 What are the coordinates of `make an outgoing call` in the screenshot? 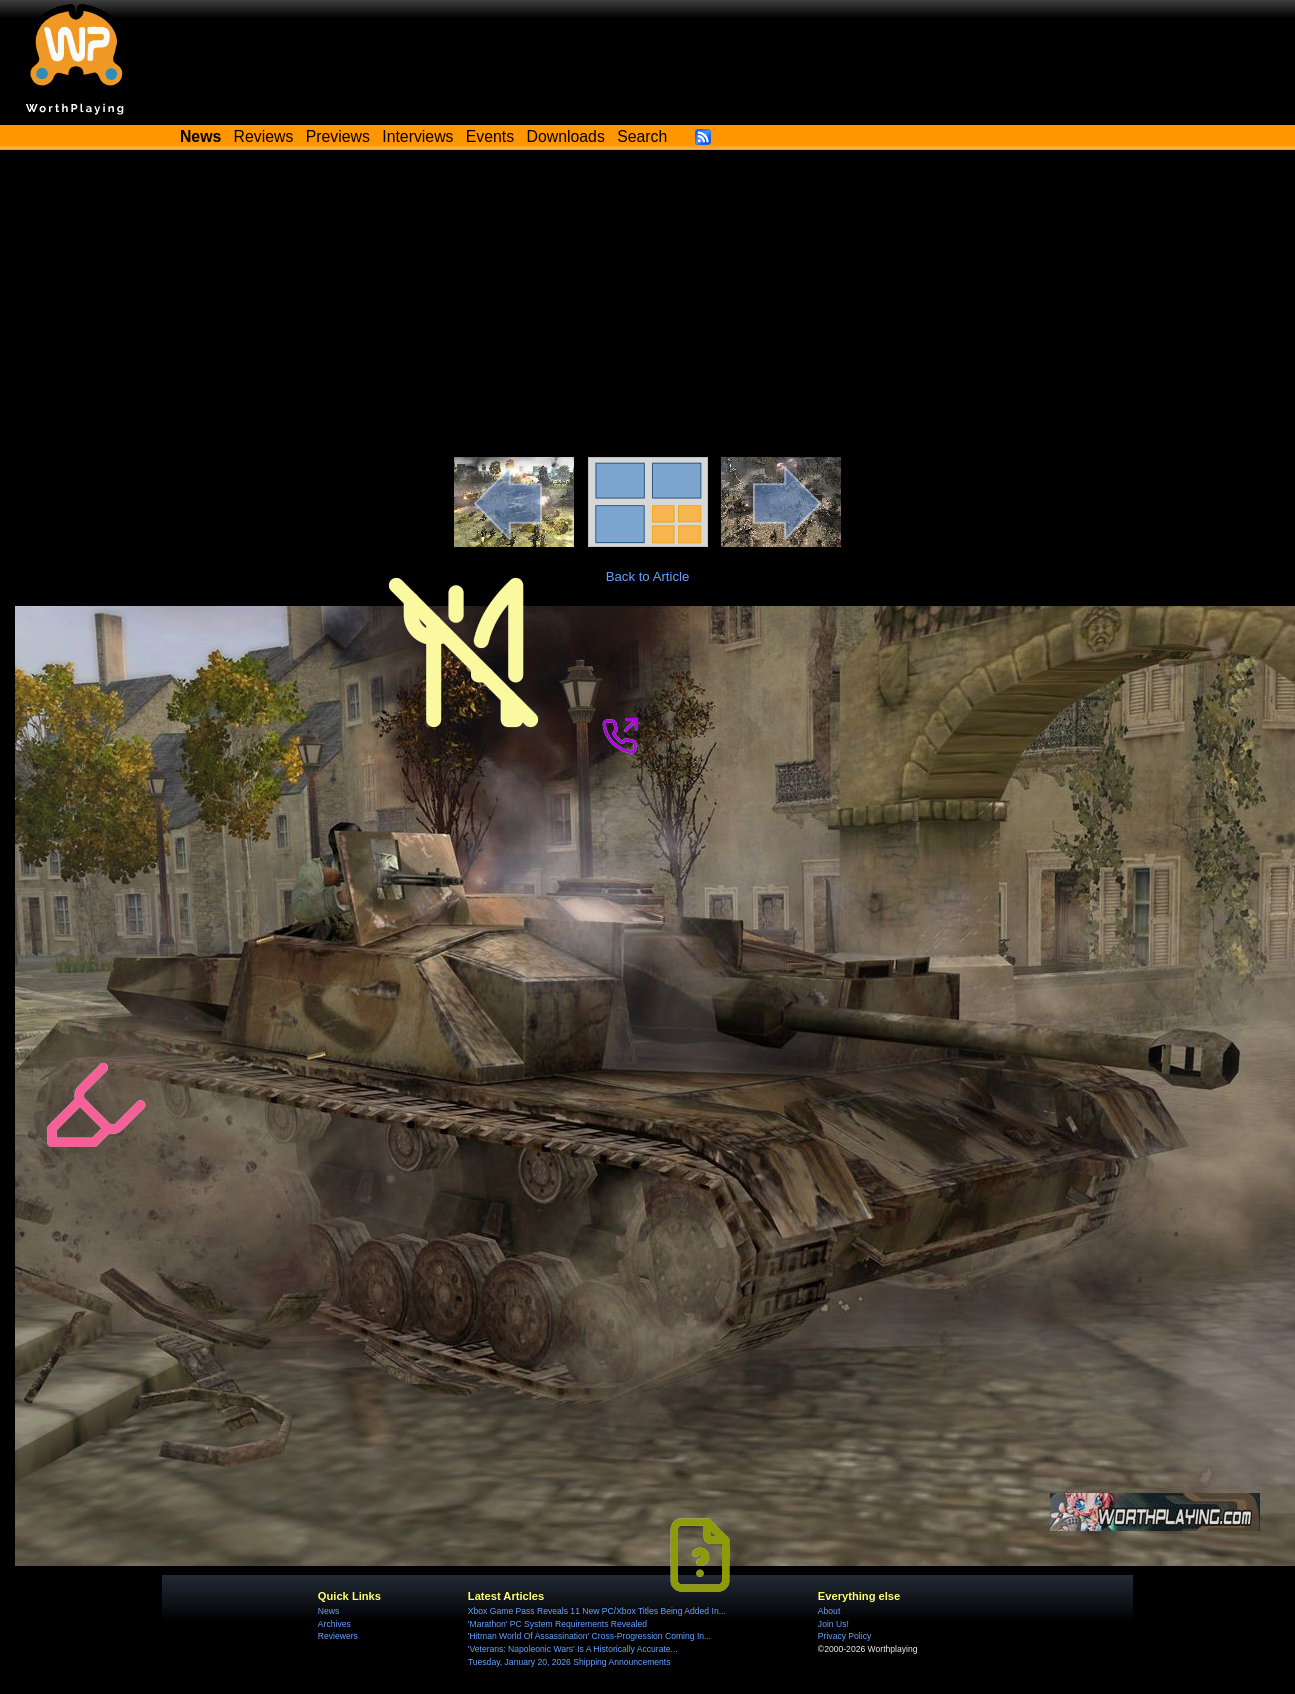 It's located at (619, 736).